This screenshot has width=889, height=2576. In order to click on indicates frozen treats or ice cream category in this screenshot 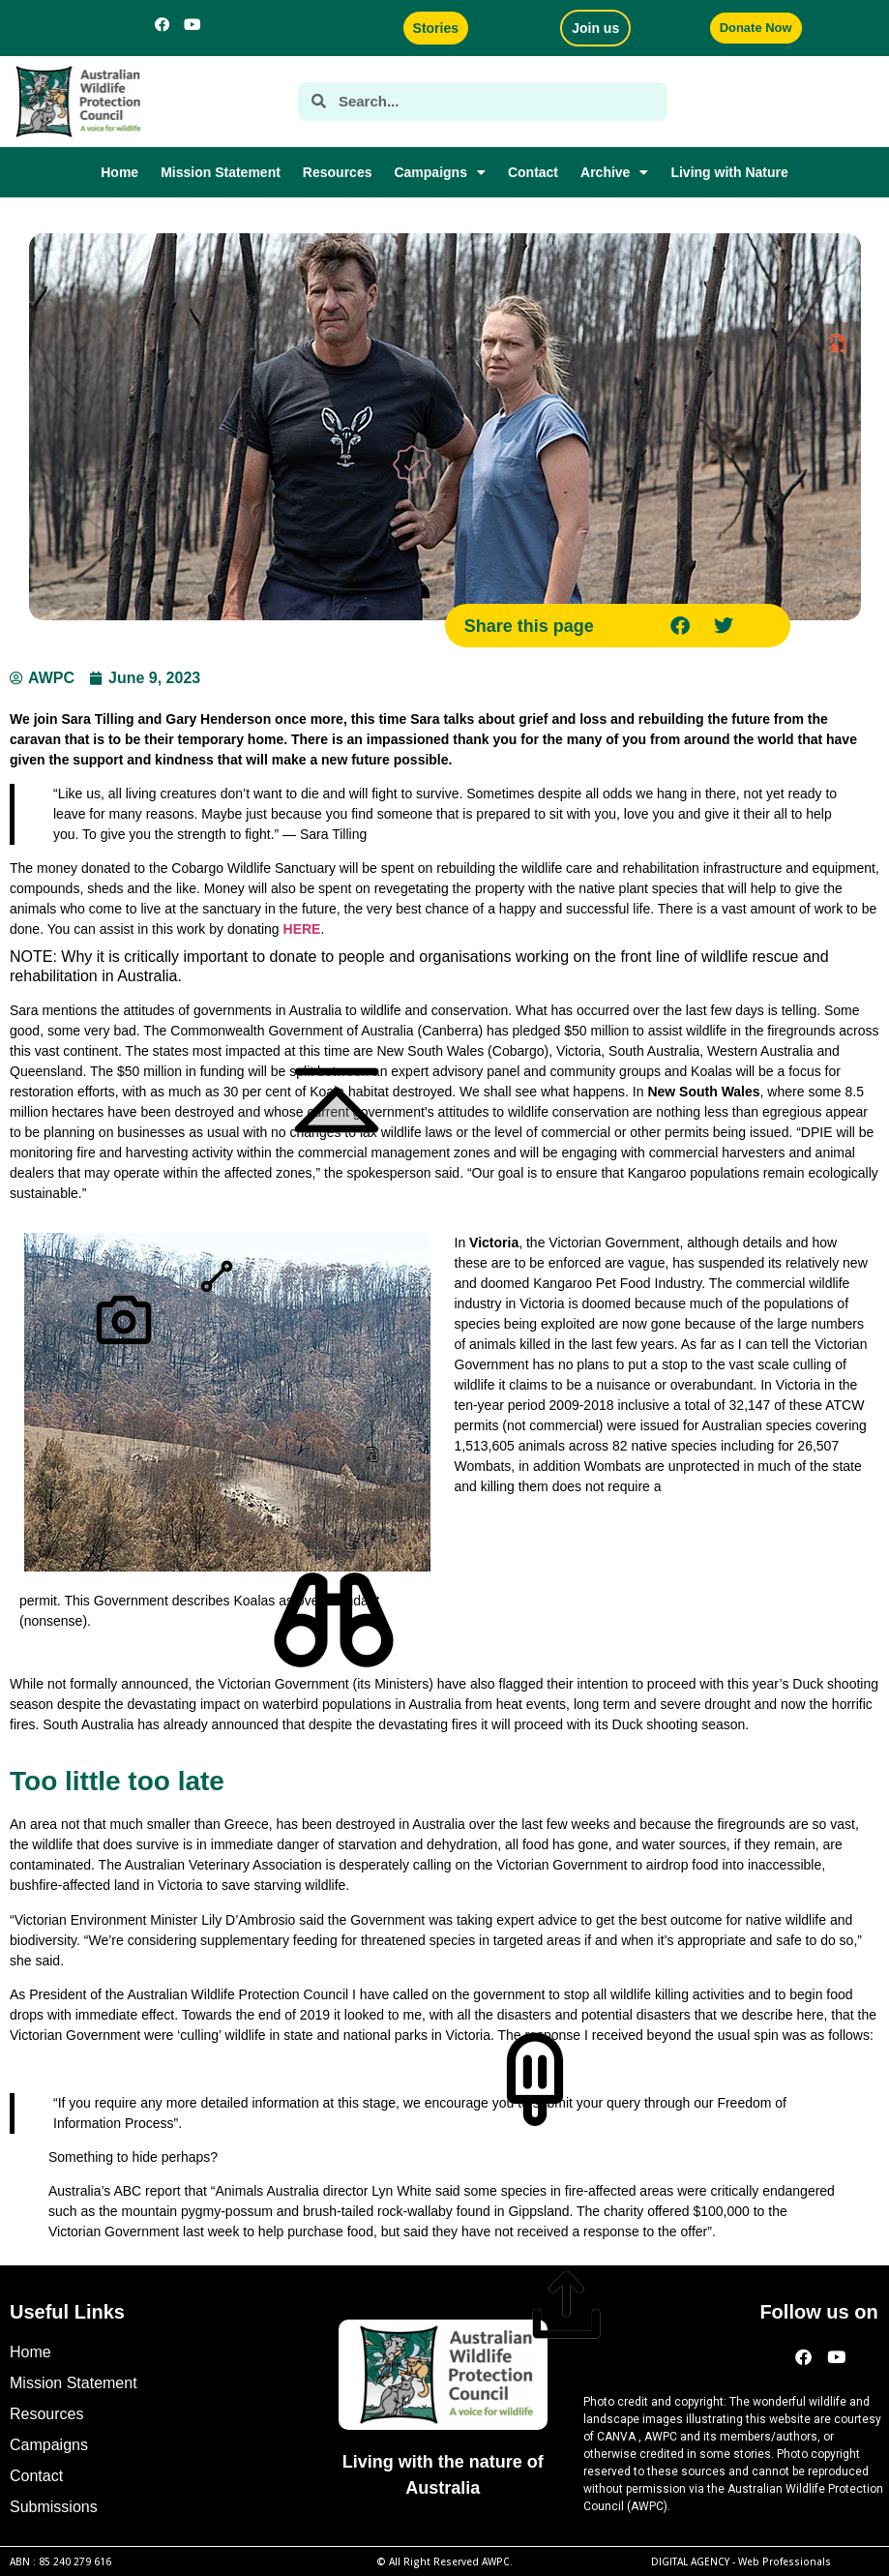, I will do `click(535, 2079)`.